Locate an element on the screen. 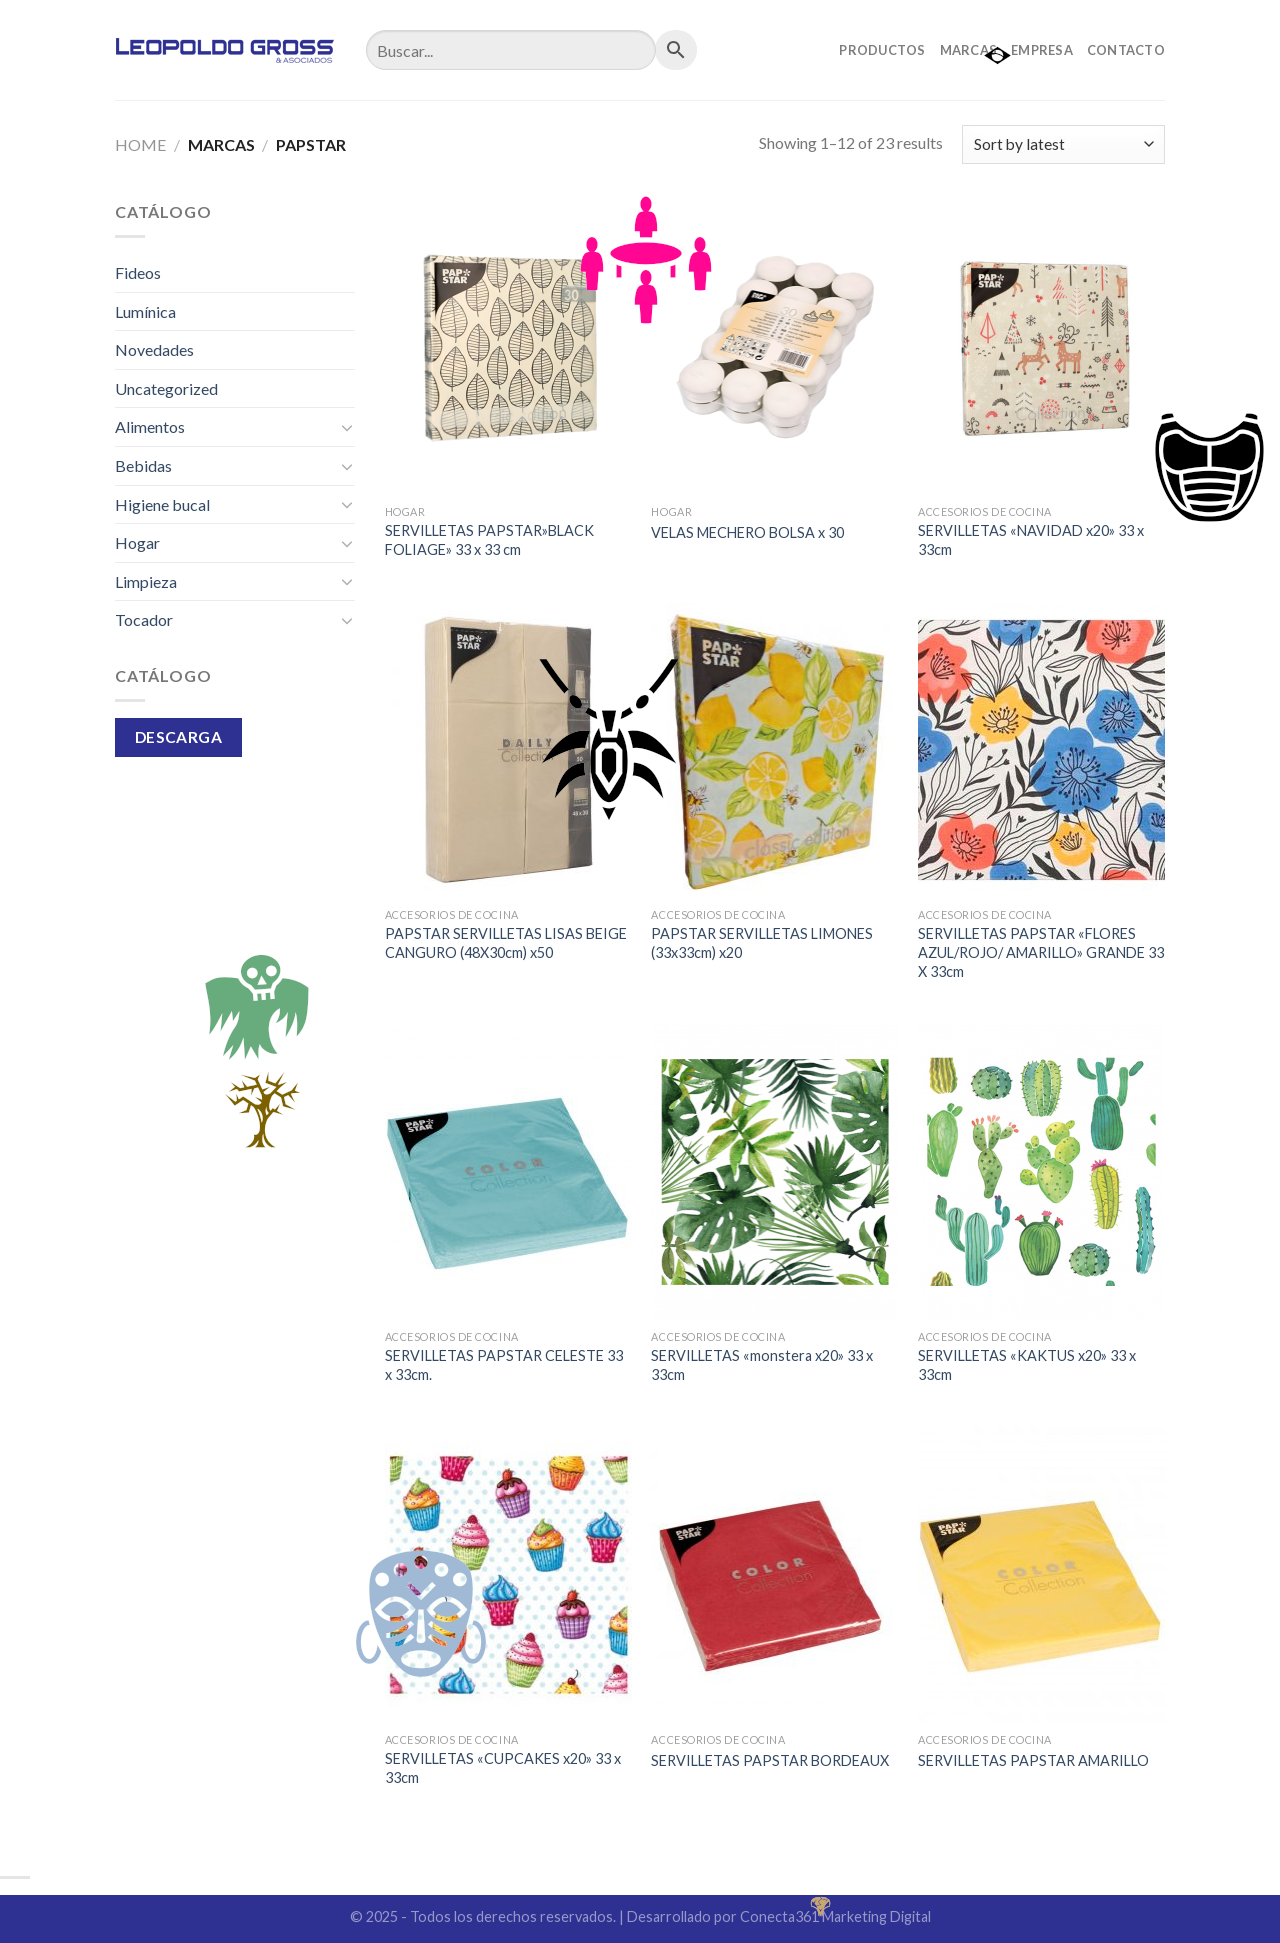 The width and height of the screenshot is (1280, 1943). join or schedule a meeting is located at coordinates (646, 260).